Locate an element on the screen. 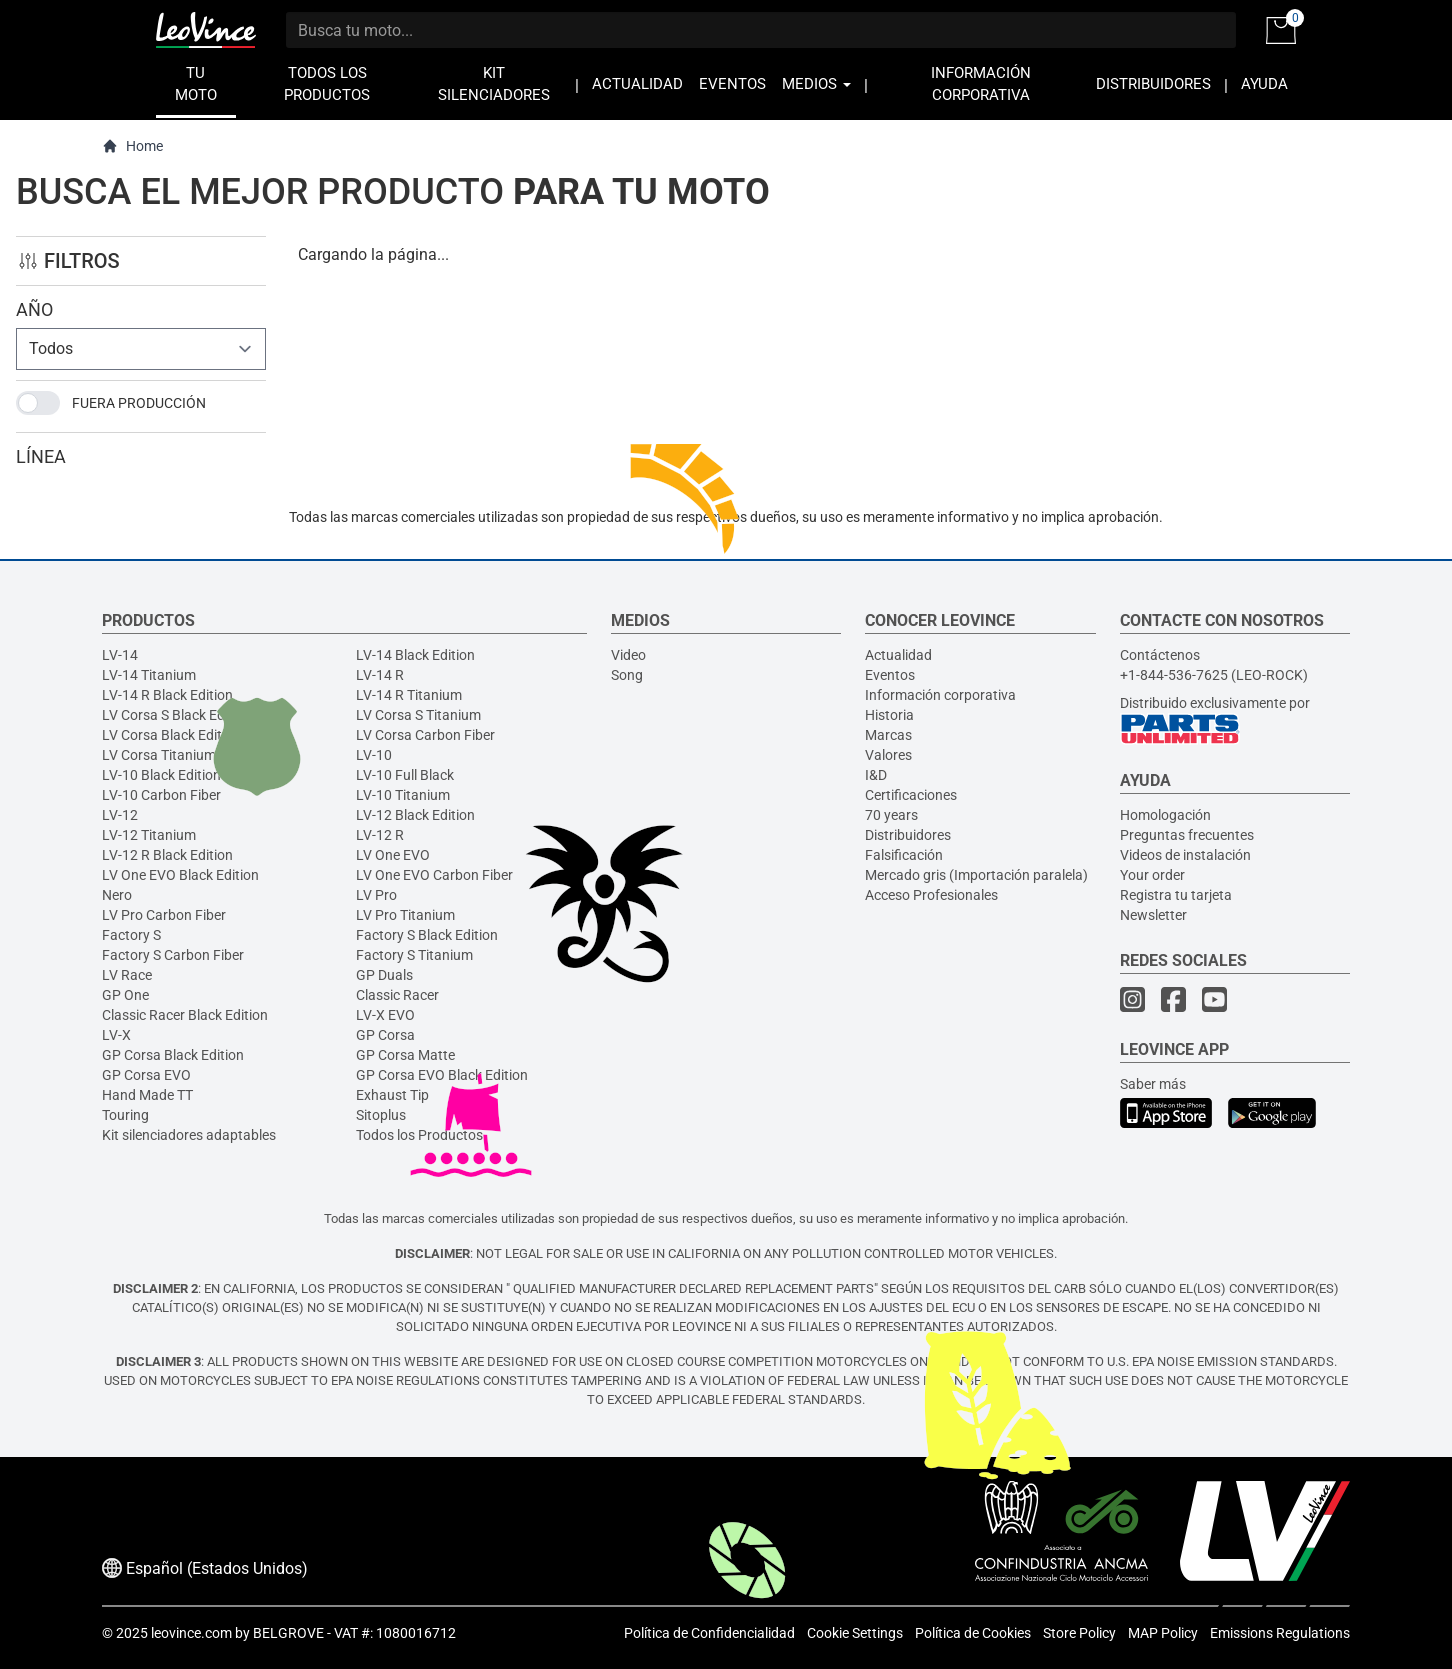 The image size is (1452, 1669). indicates grain or wheat ingredient is located at coordinates (997, 1404).